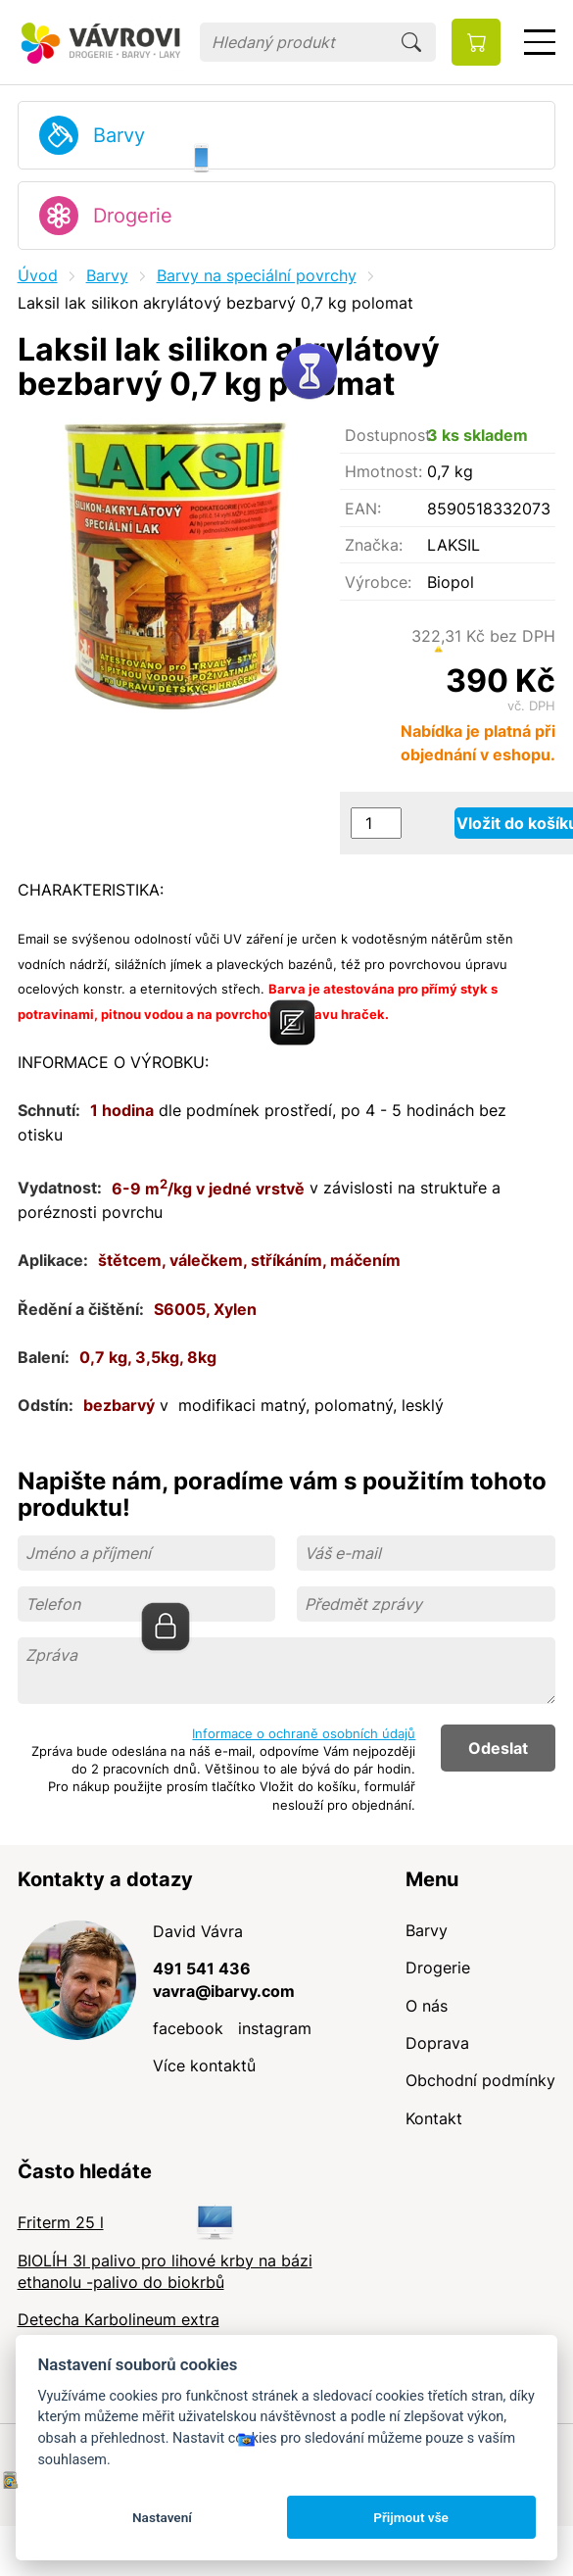 This screenshot has width=573, height=2576. Describe the element at coordinates (201, 157) in the screenshot. I see `iPod touch device connected` at that location.